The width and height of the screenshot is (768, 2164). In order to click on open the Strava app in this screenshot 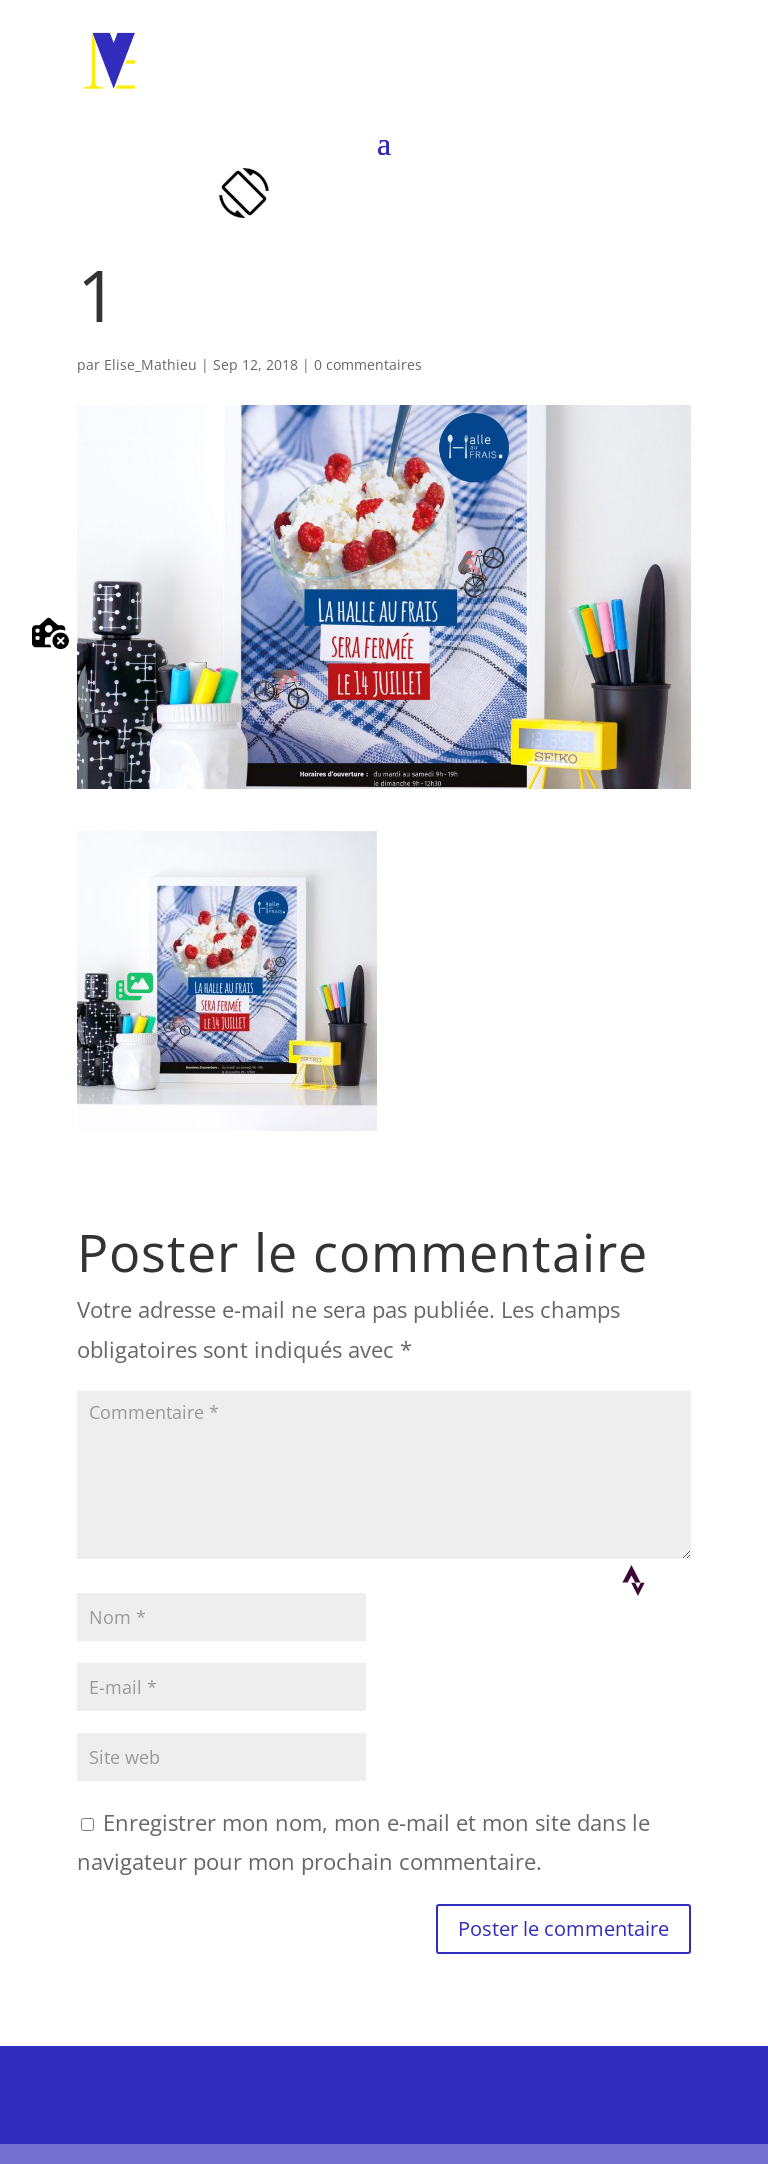, I will do `click(633, 1580)`.